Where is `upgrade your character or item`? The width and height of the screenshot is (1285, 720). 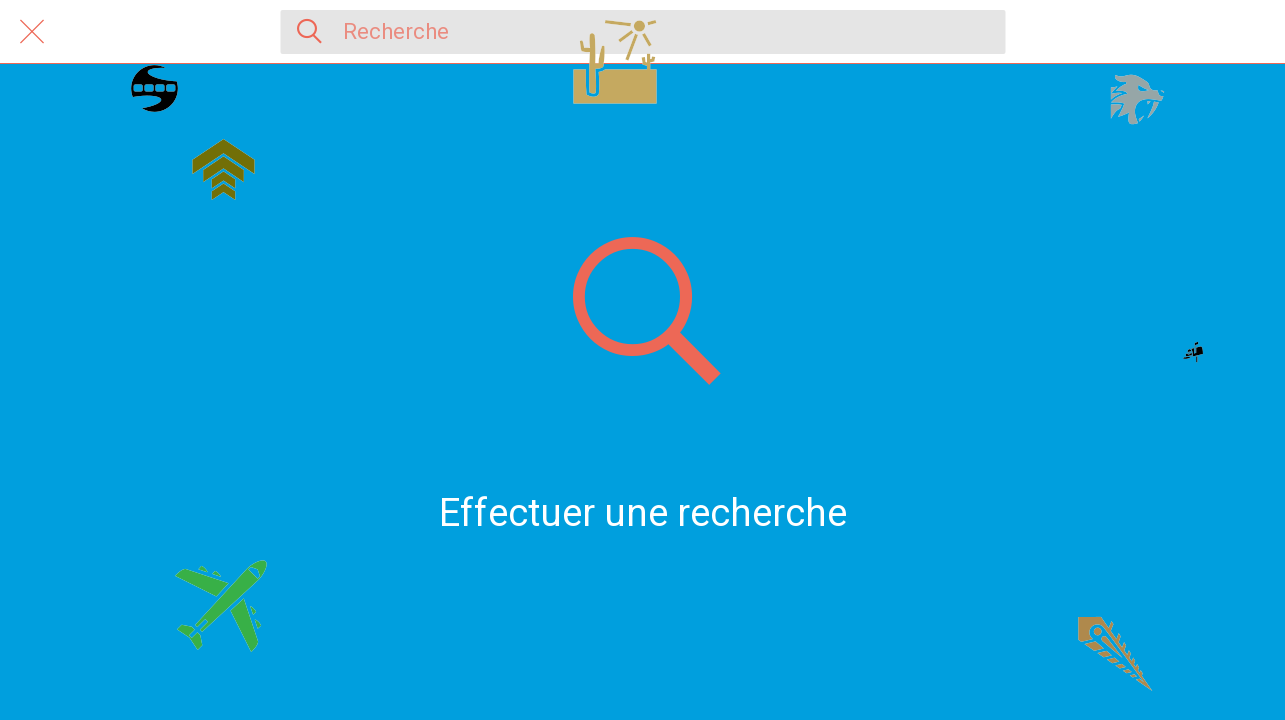 upgrade your character or item is located at coordinates (223, 169).